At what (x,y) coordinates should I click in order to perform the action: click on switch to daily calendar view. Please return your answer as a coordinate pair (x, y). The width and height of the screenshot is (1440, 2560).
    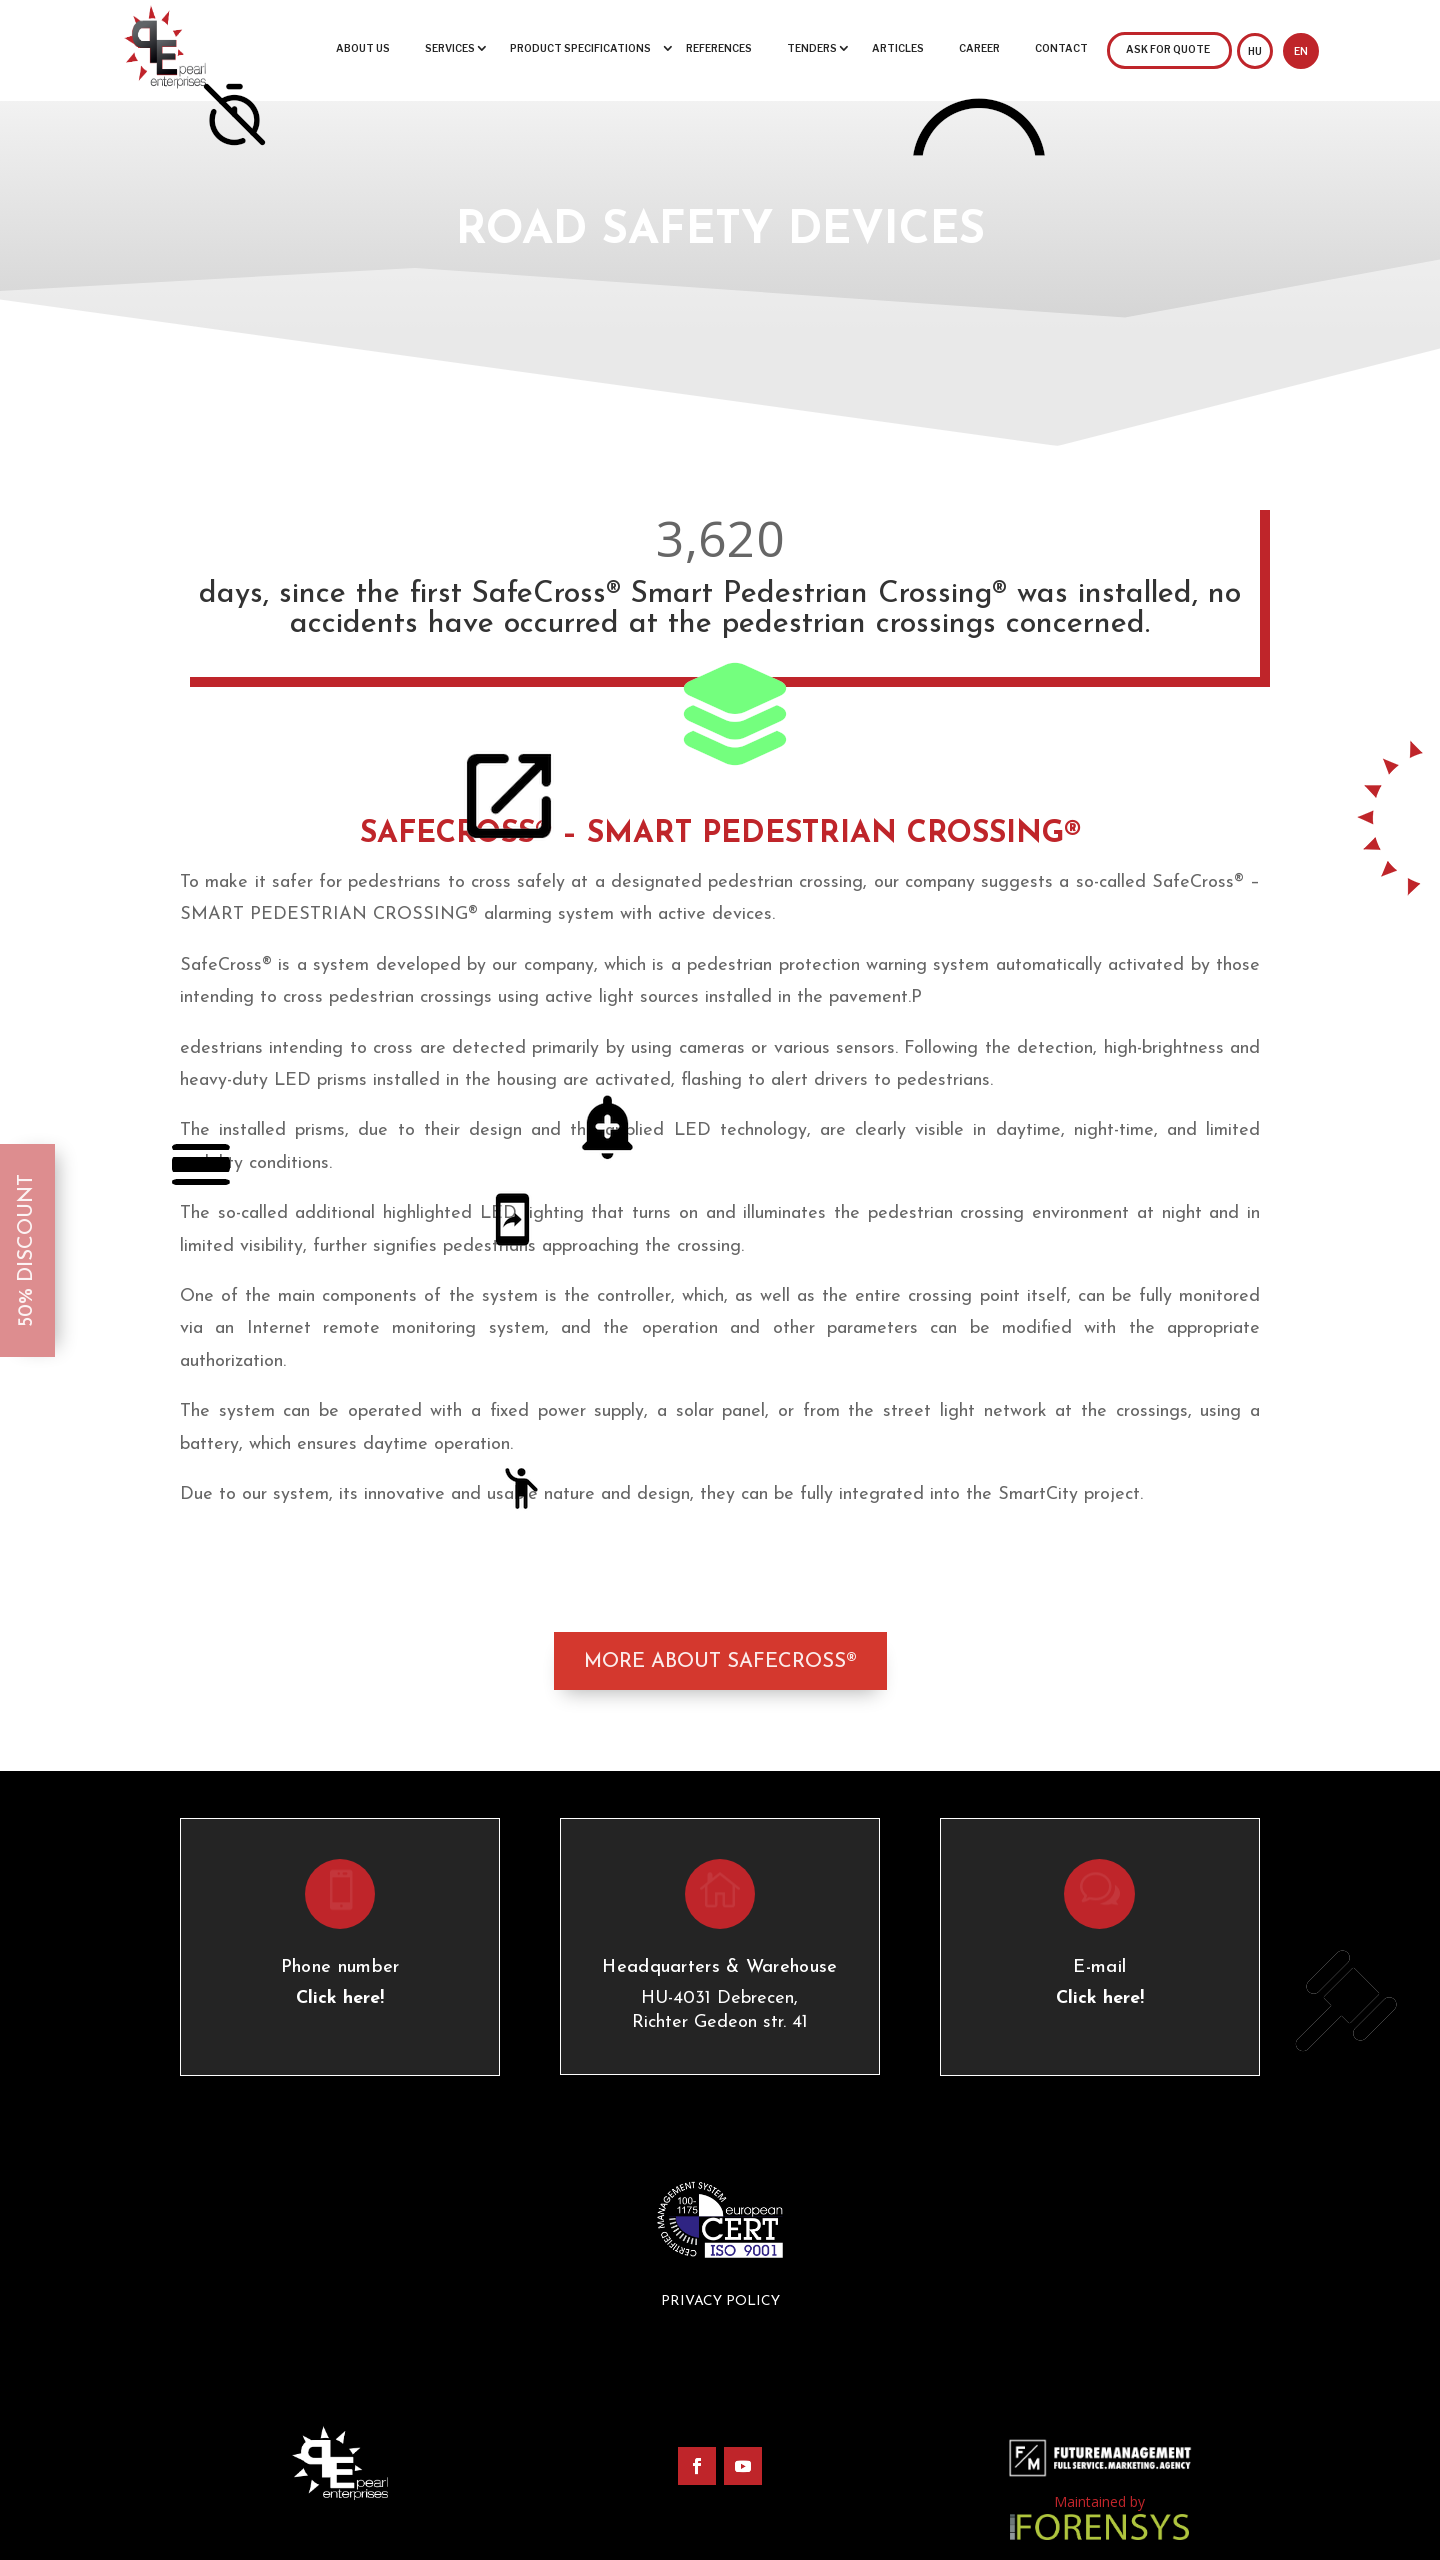
    Looking at the image, I should click on (201, 1163).